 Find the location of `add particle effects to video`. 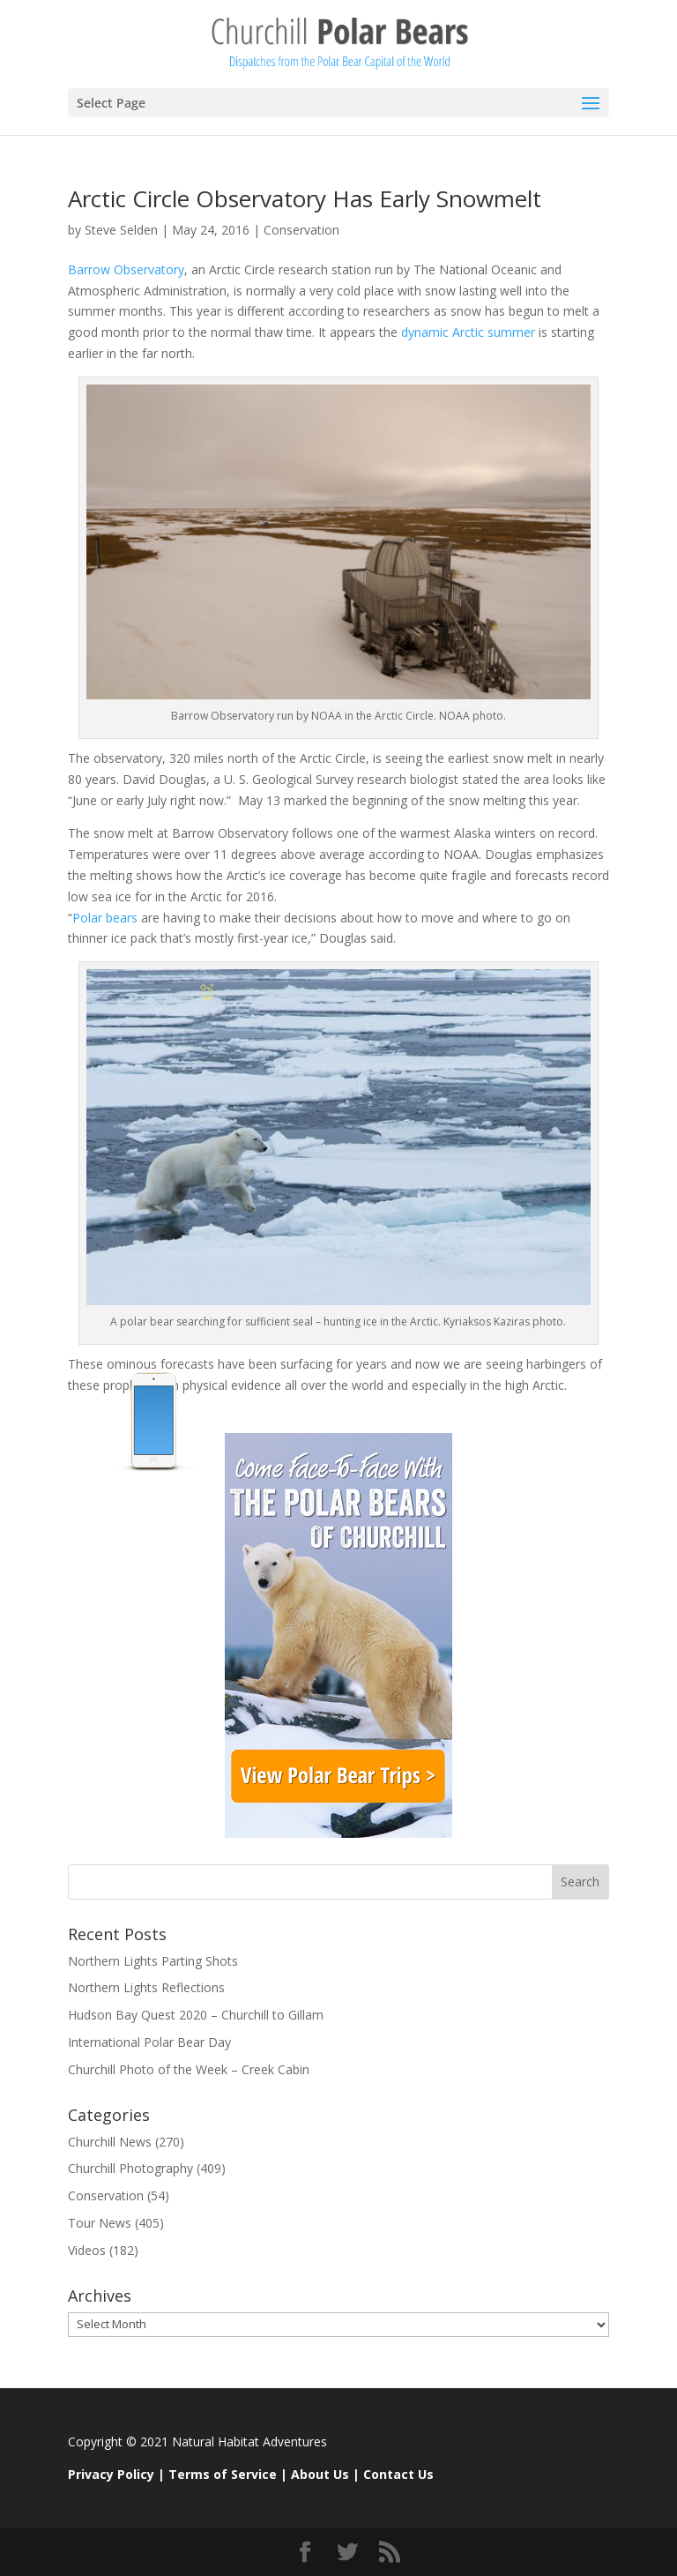

add particle effects to video is located at coordinates (207, 991).